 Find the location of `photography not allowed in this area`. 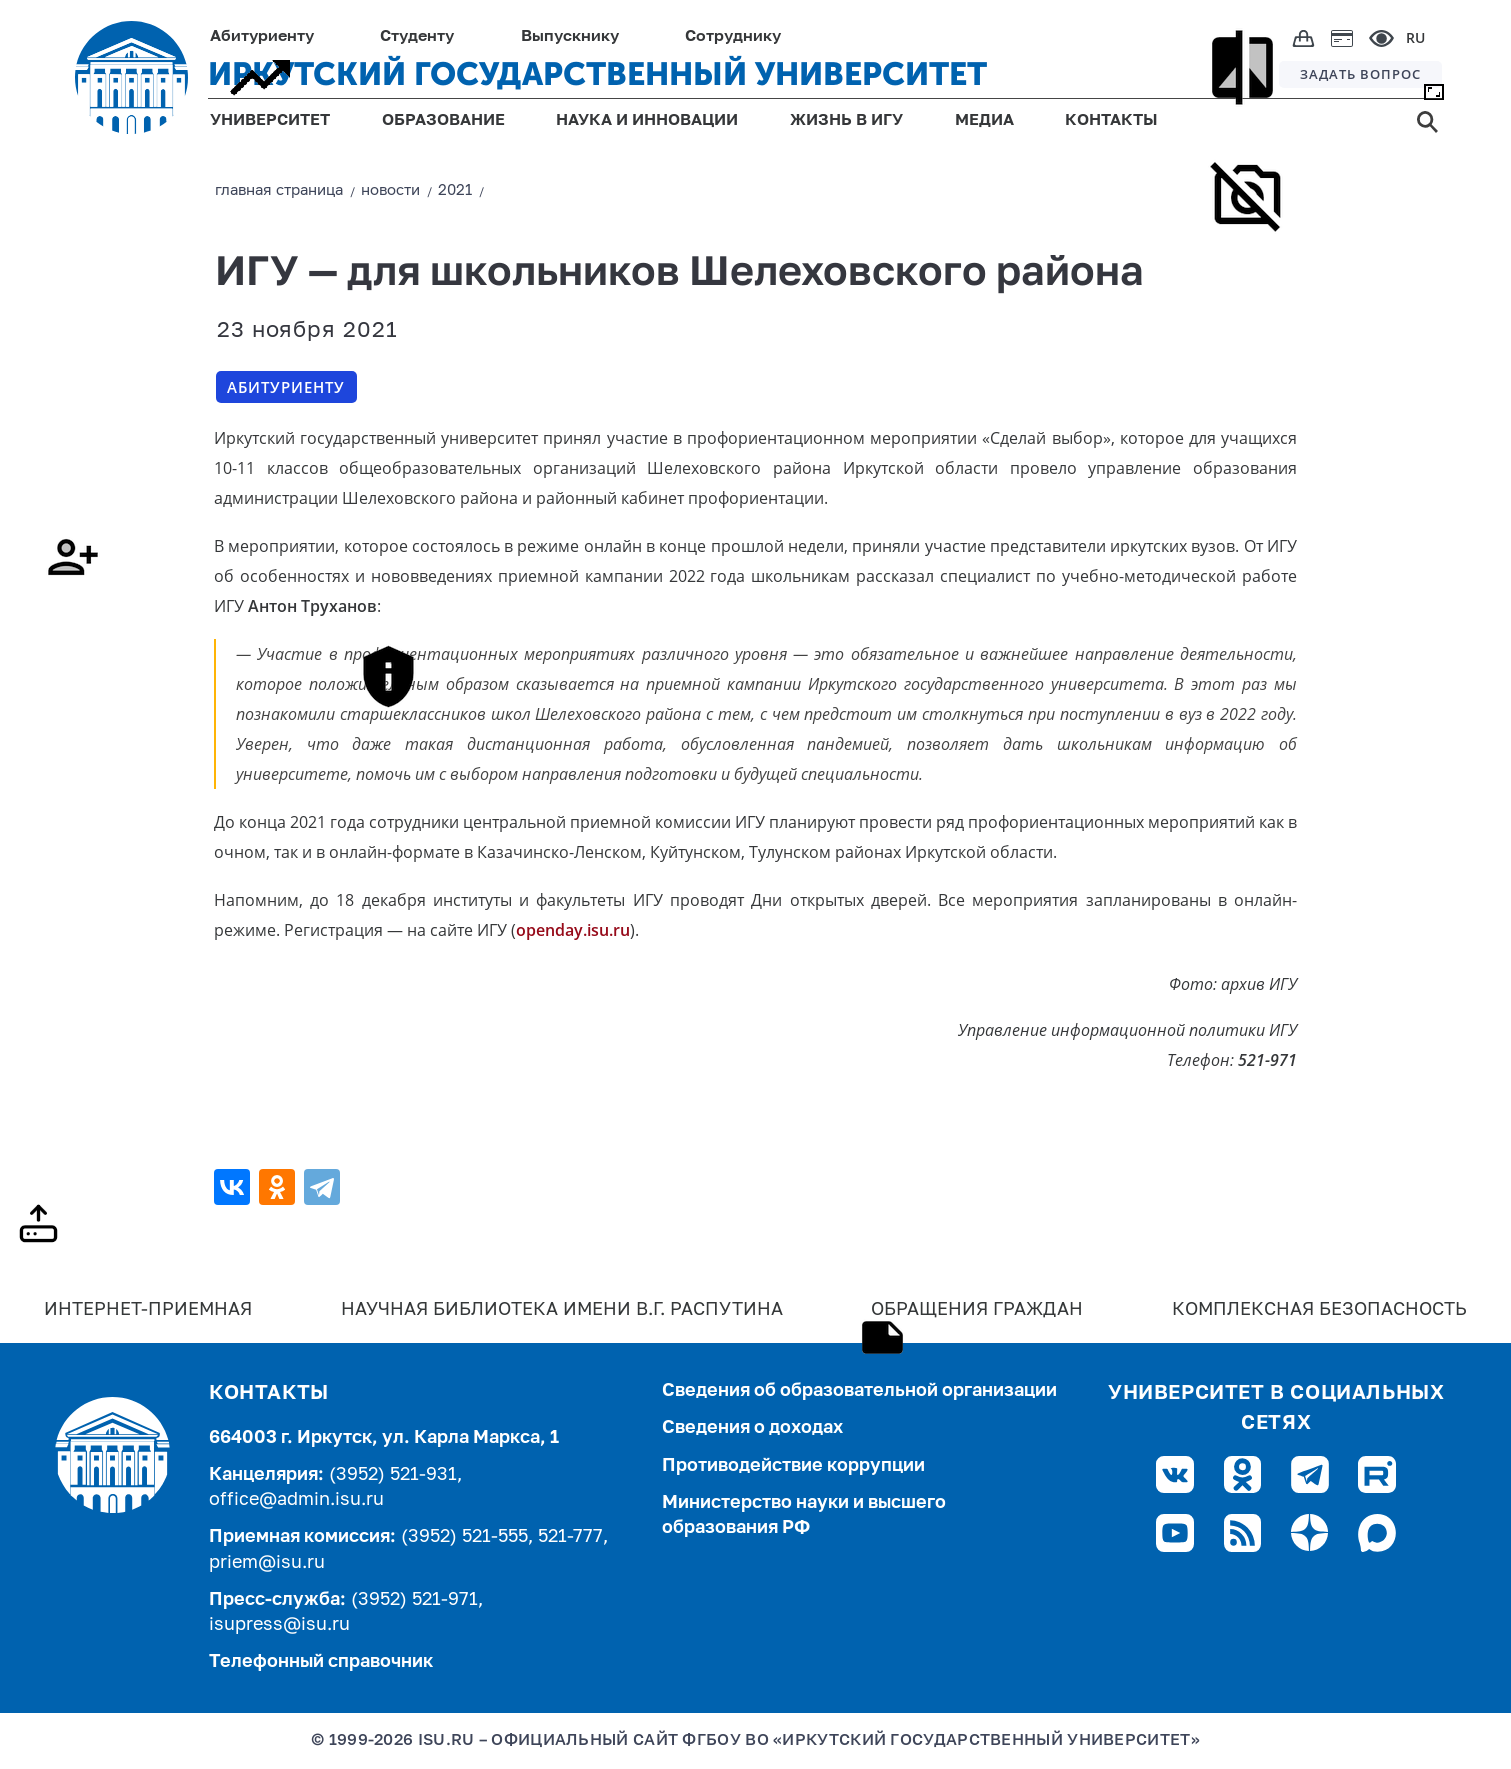

photography not allowed in this area is located at coordinates (1247, 194).